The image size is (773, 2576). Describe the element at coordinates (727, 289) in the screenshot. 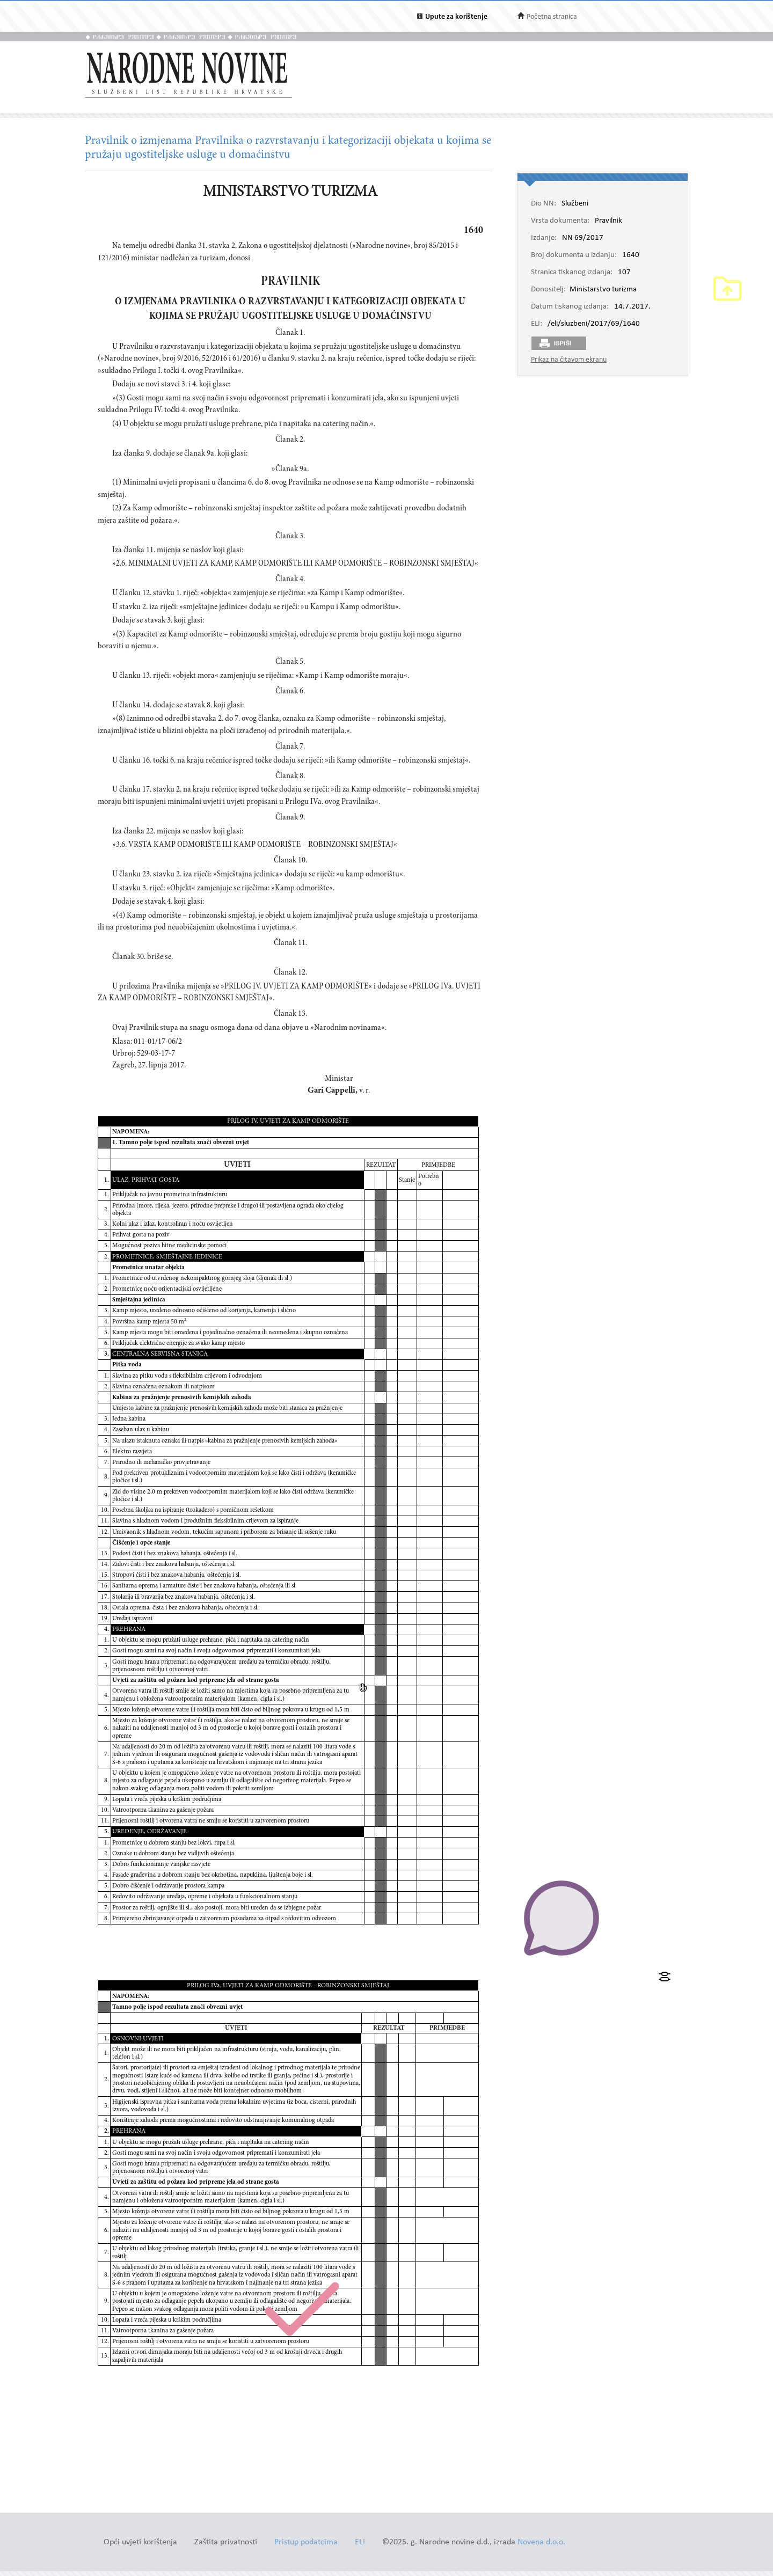

I see `upload files to this folder` at that location.